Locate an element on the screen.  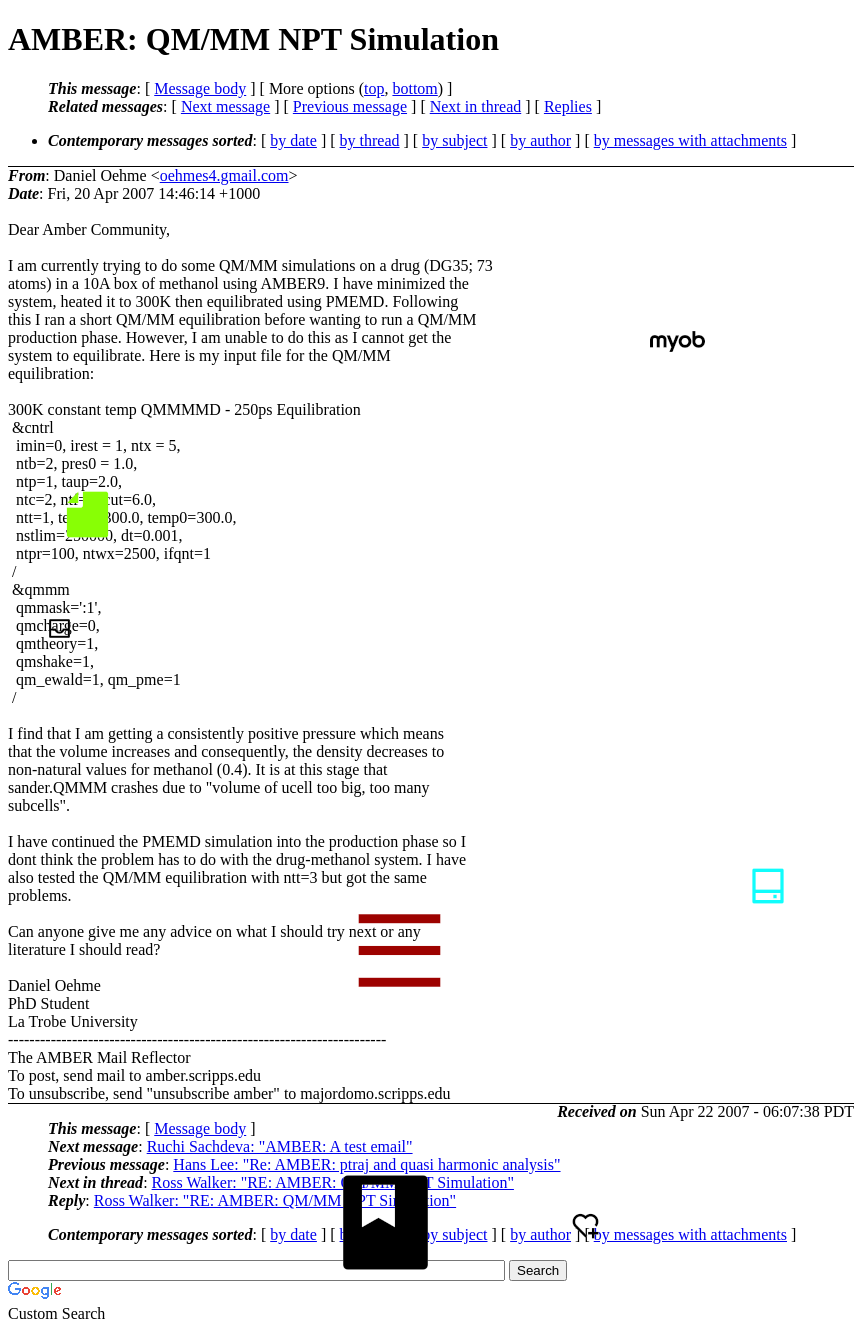
open navigation menu is located at coordinates (399, 950).